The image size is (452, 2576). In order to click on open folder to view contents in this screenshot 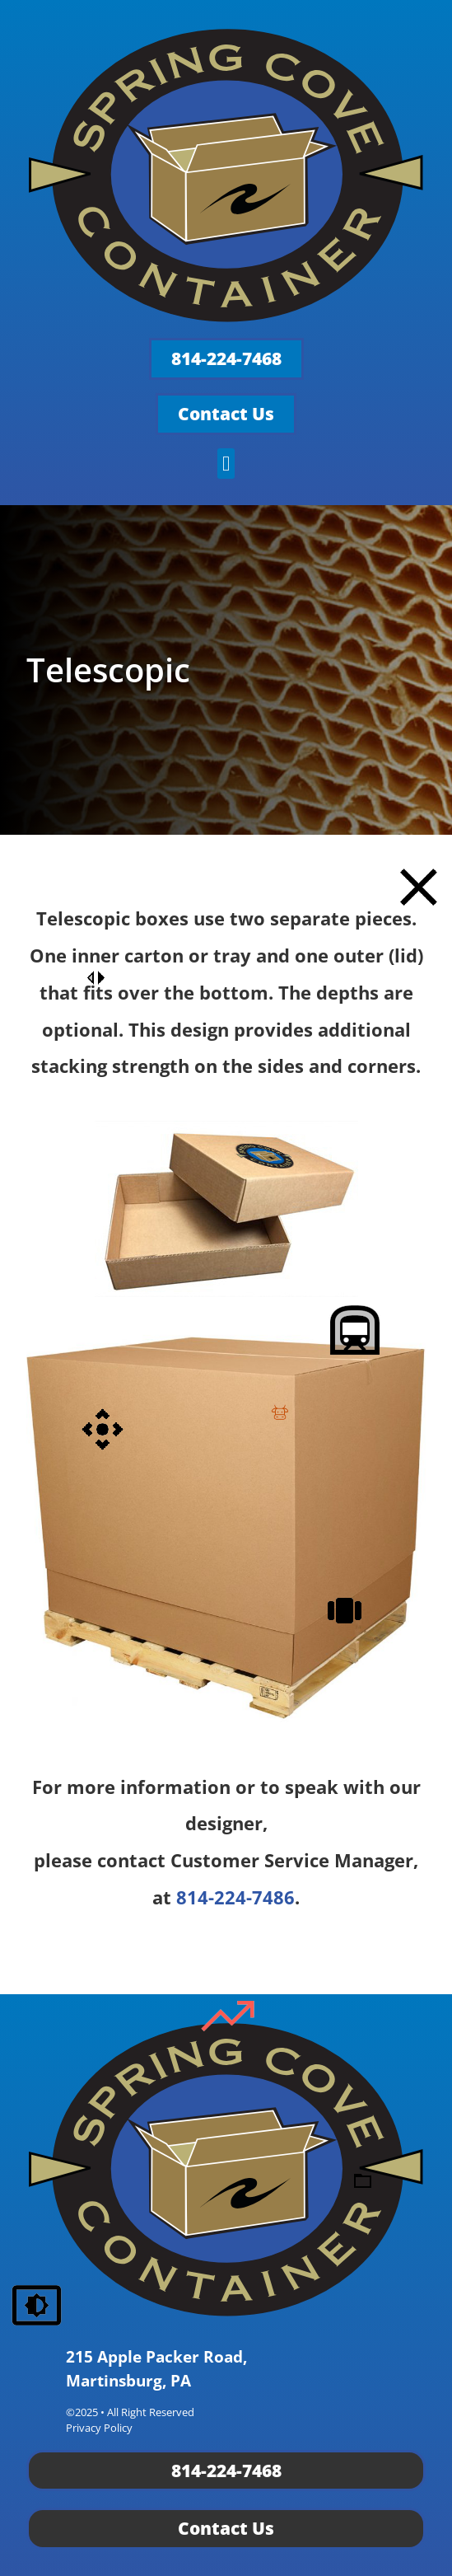, I will do `click(362, 2180)`.